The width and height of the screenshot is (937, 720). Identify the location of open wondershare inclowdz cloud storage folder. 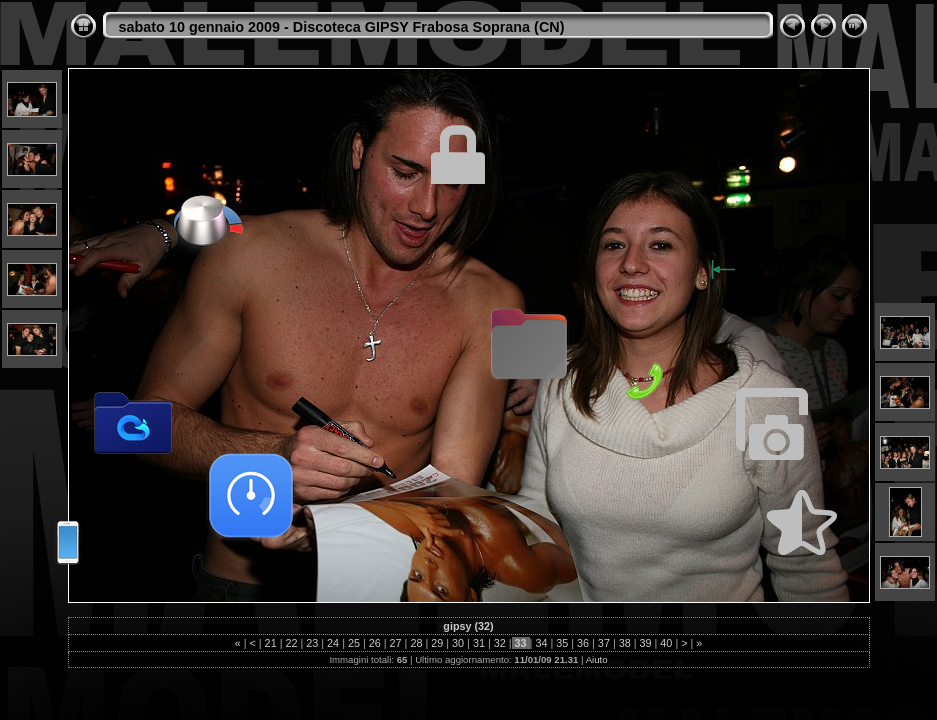
(133, 425).